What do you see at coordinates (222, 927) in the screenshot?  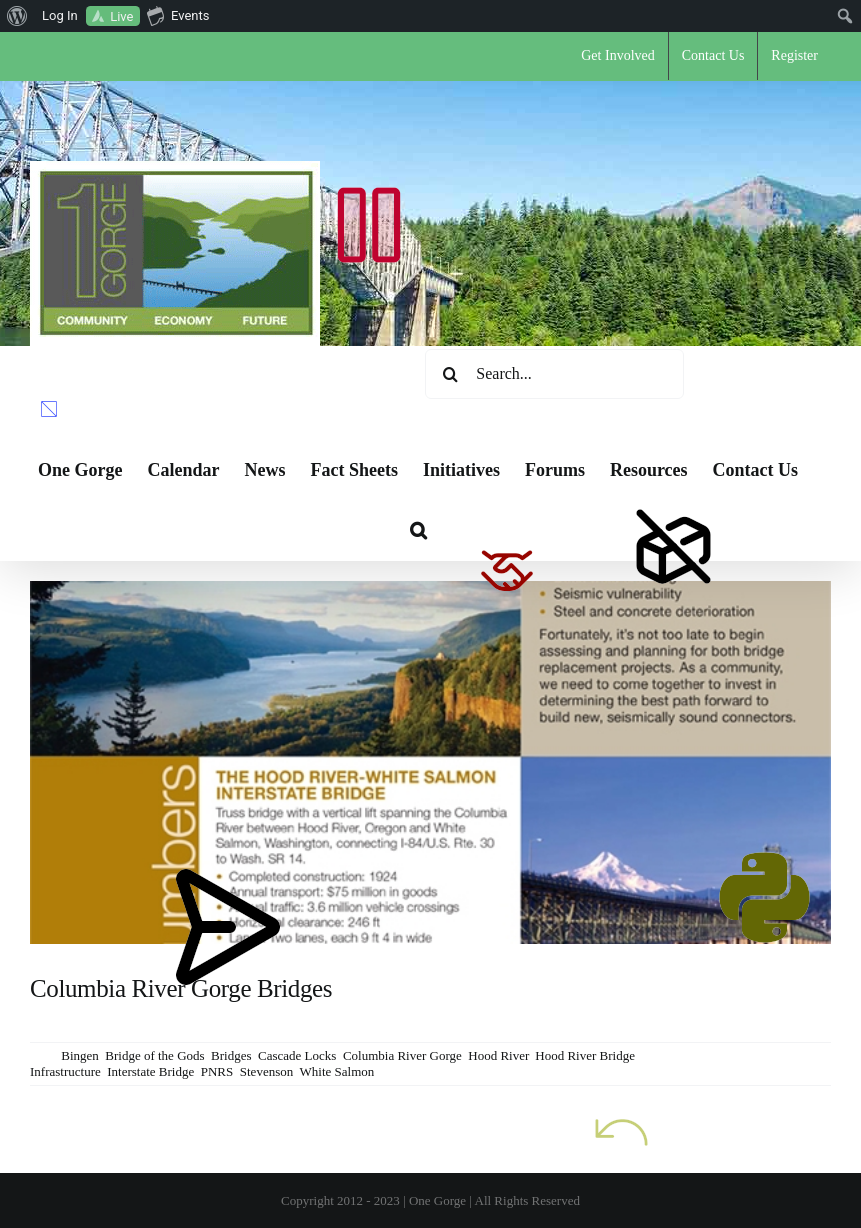 I see `send a message` at bounding box center [222, 927].